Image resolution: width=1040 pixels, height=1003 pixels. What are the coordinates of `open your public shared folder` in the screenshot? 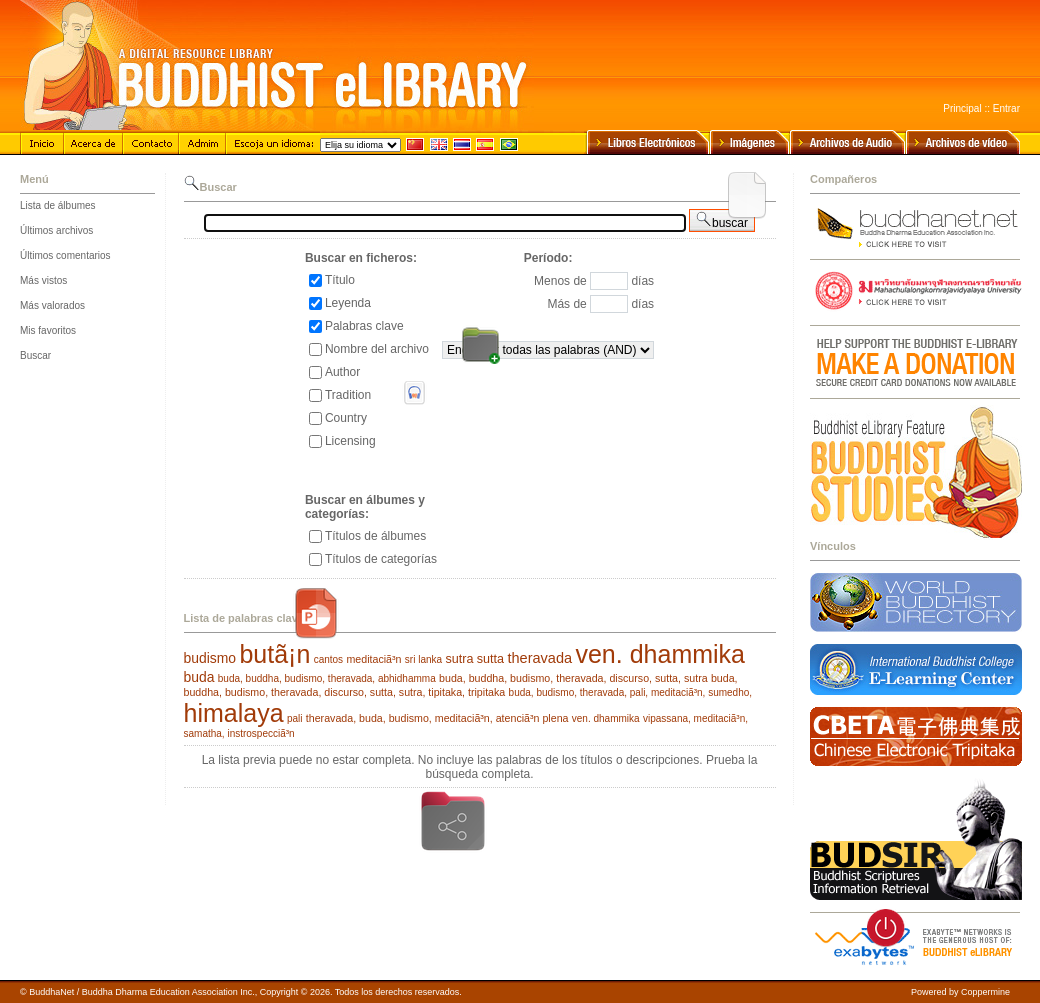 It's located at (453, 821).